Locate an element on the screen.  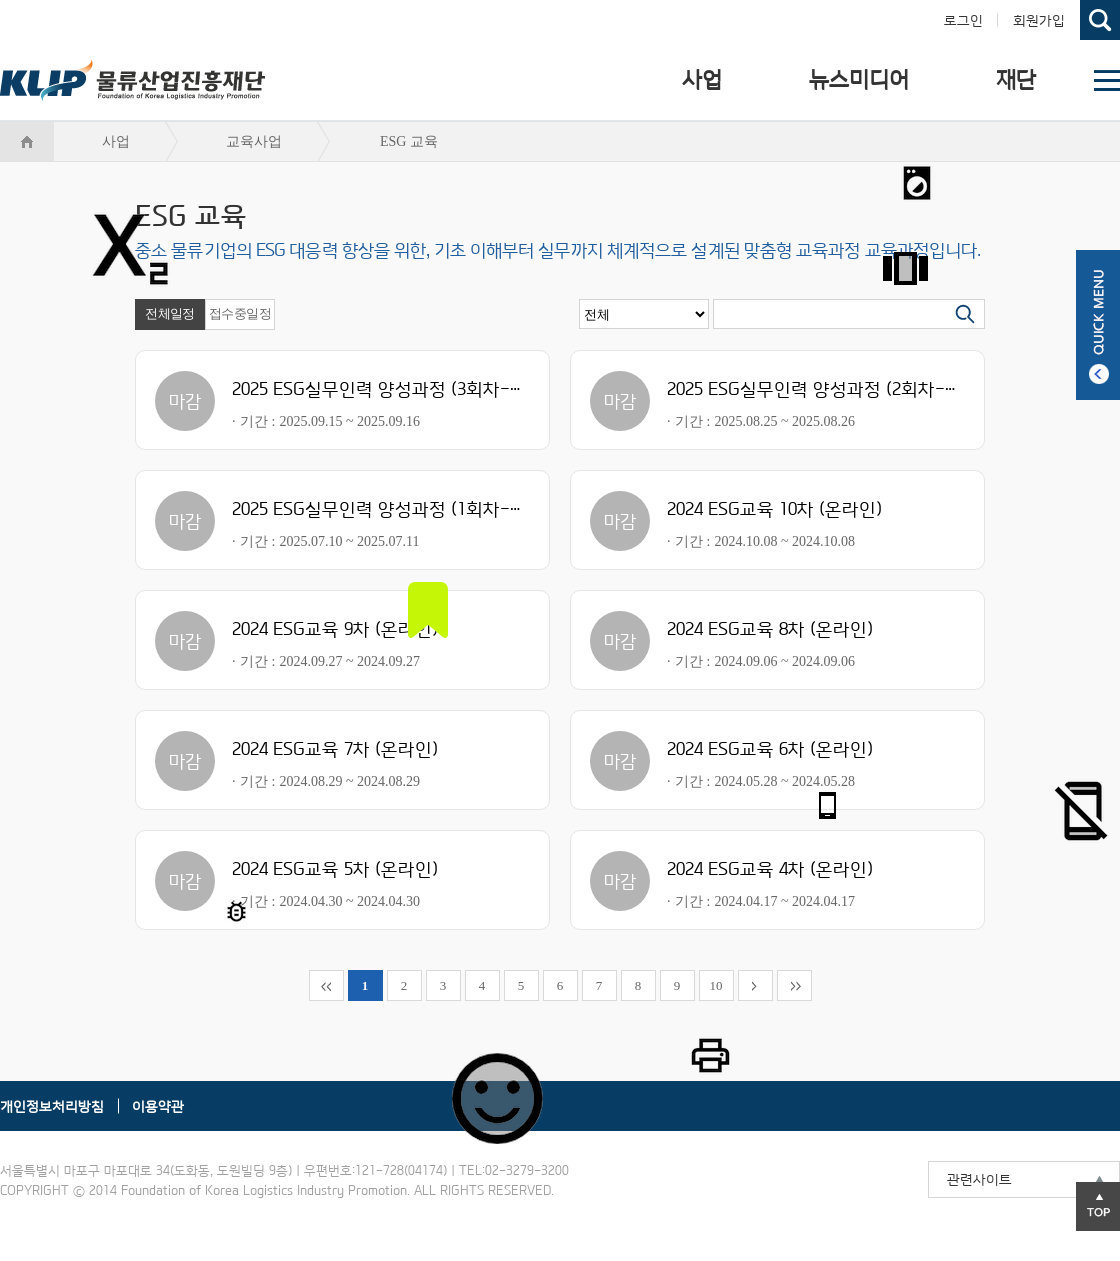
indicates android device or mobile phone is located at coordinates (827, 805).